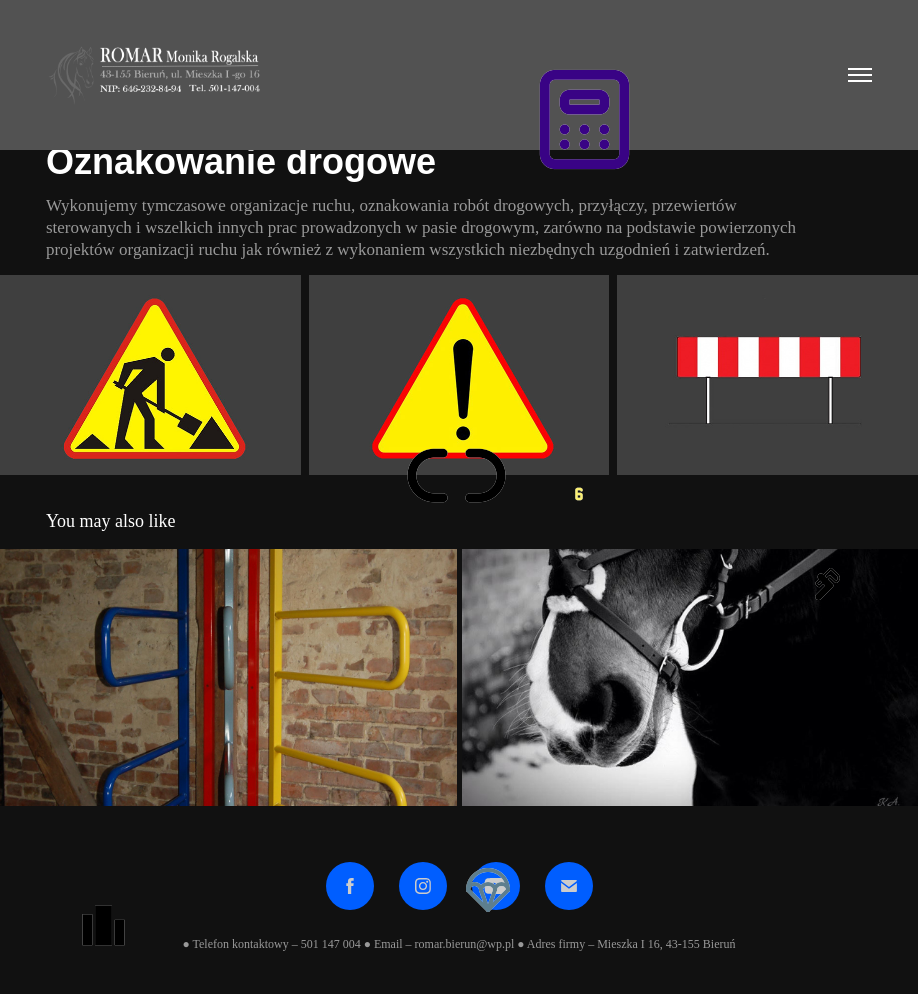 The height and width of the screenshot is (994, 918). What do you see at coordinates (579, 494) in the screenshot?
I see `indicates item number 6 in a list or sequence` at bounding box center [579, 494].